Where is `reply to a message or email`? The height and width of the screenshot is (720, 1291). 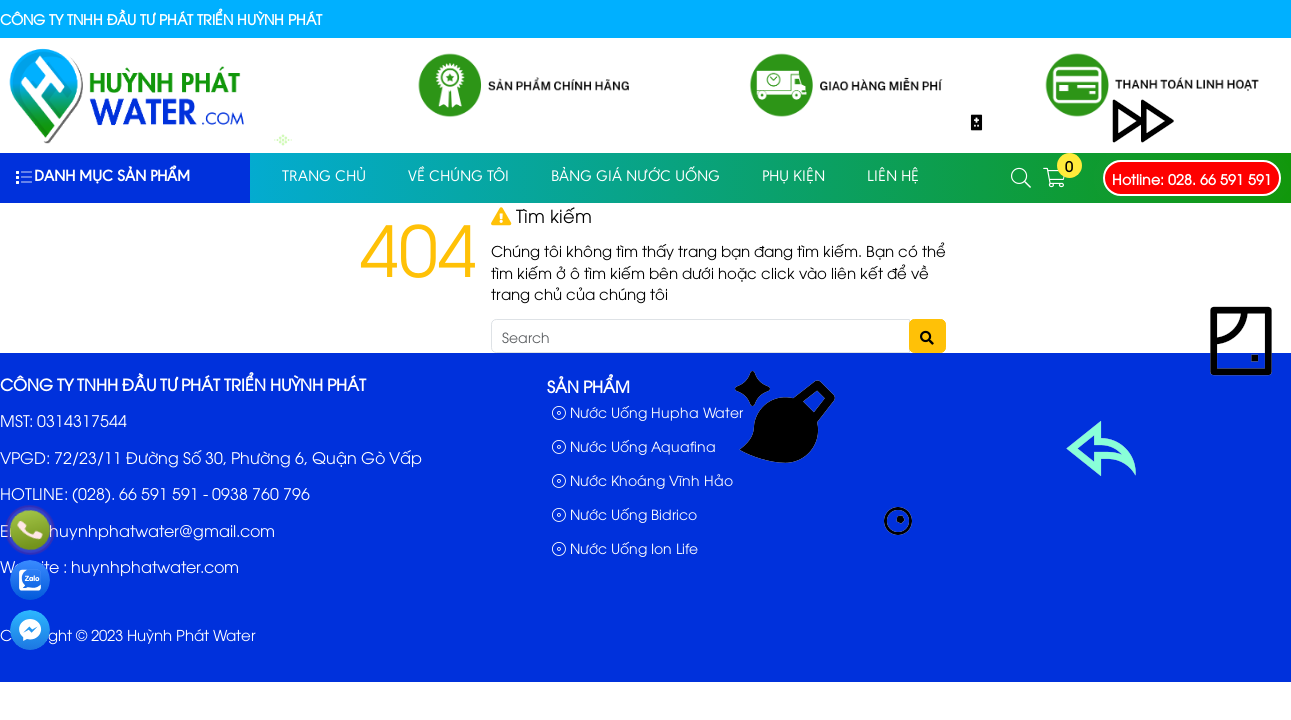 reply to a message or email is located at coordinates (1104, 448).